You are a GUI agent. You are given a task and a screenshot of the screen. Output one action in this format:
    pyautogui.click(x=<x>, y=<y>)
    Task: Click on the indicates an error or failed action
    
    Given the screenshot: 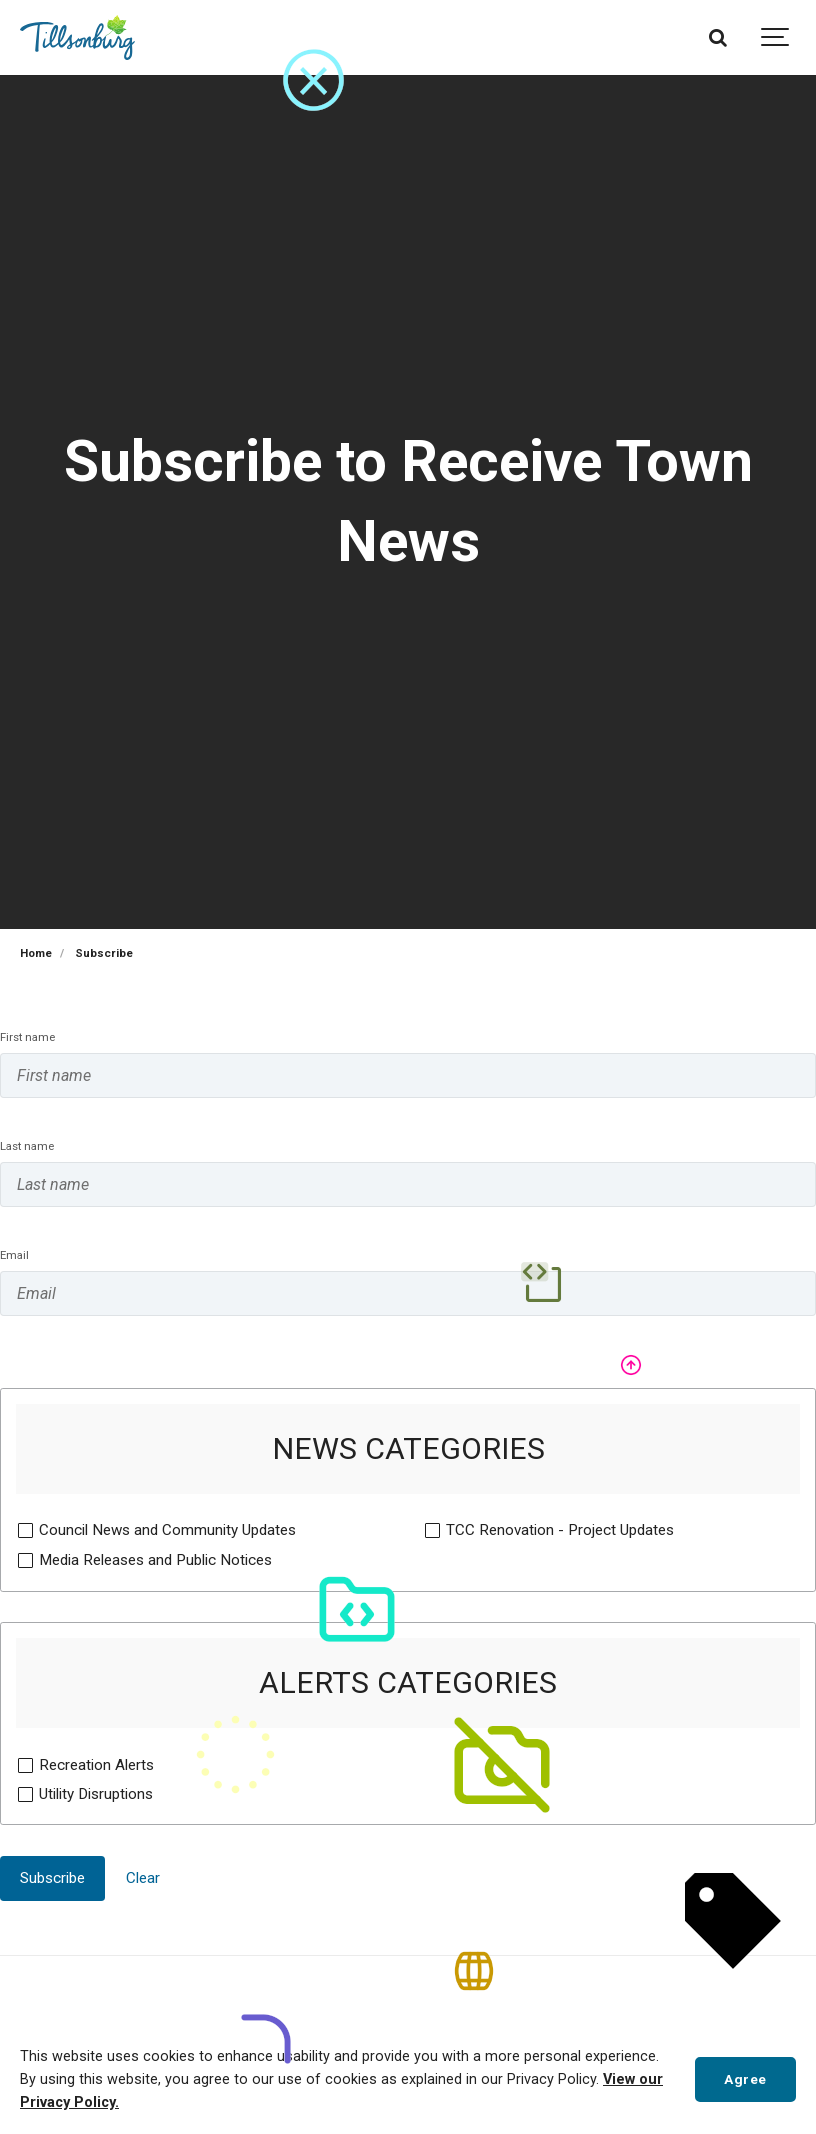 What is the action you would take?
    pyautogui.click(x=314, y=80)
    